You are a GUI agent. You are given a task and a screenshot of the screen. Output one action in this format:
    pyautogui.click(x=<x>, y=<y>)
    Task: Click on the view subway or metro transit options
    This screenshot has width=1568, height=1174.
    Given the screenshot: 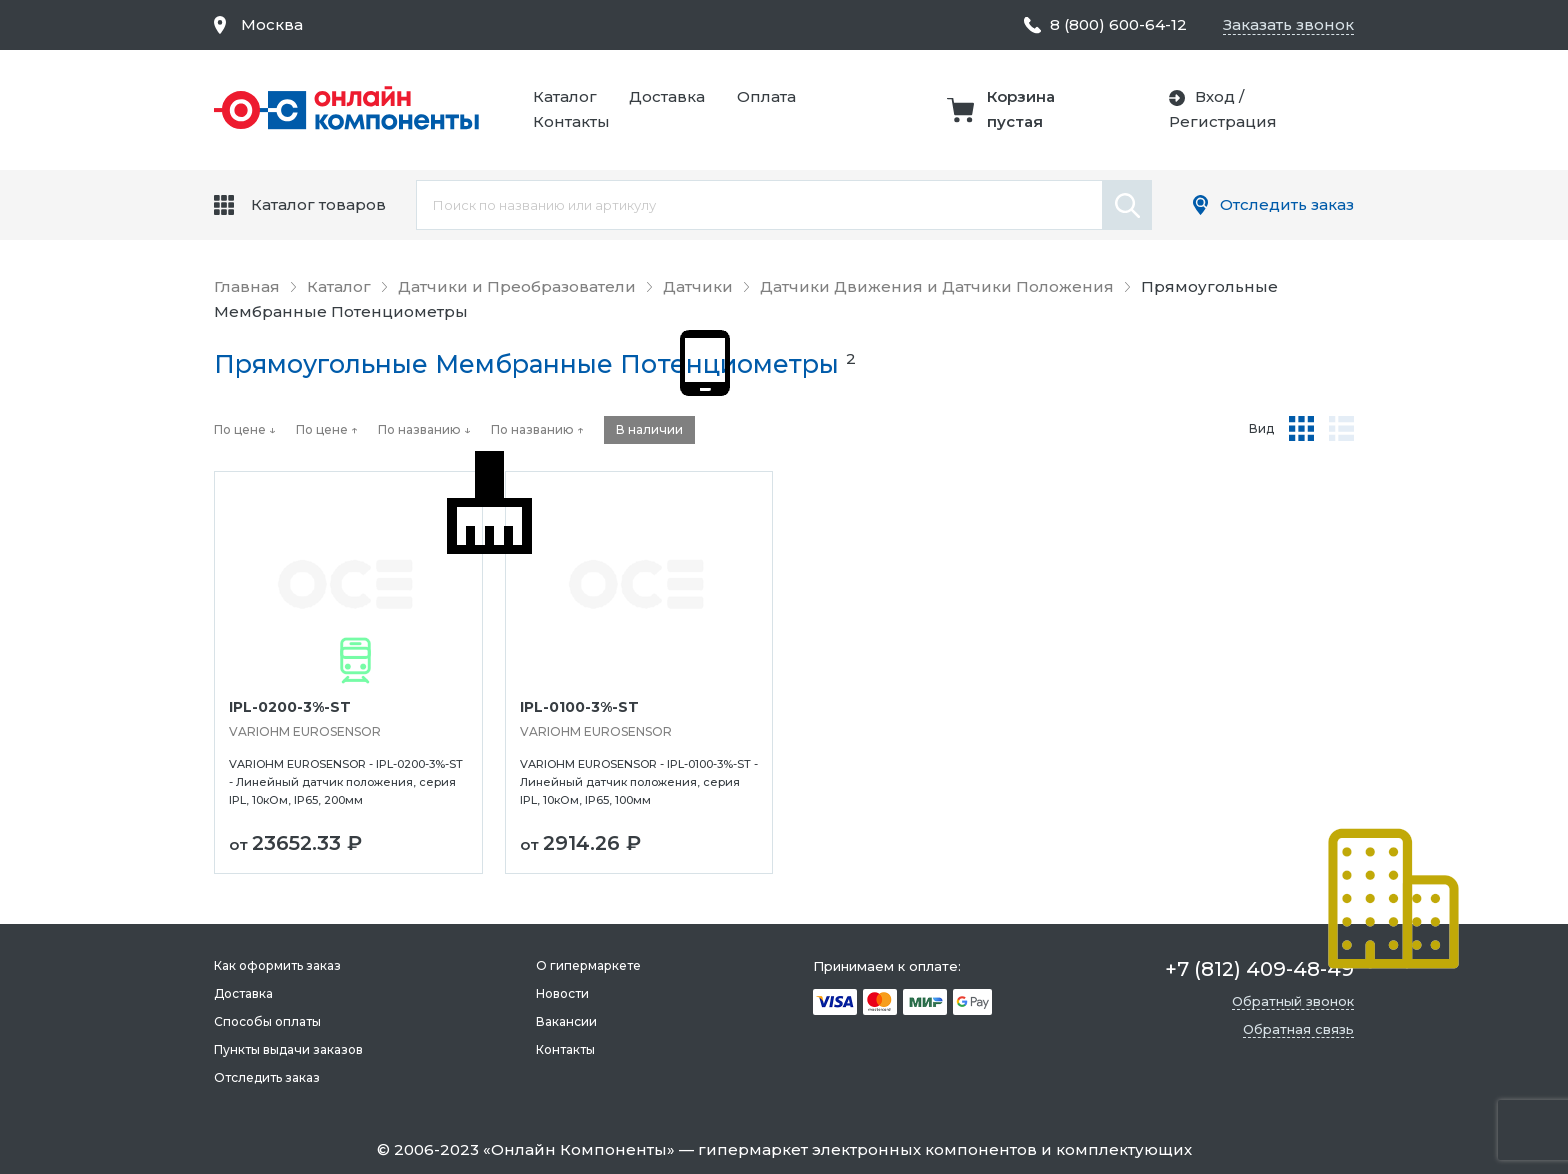 What is the action you would take?
    pyautogui.click(x=355, y=660)
    